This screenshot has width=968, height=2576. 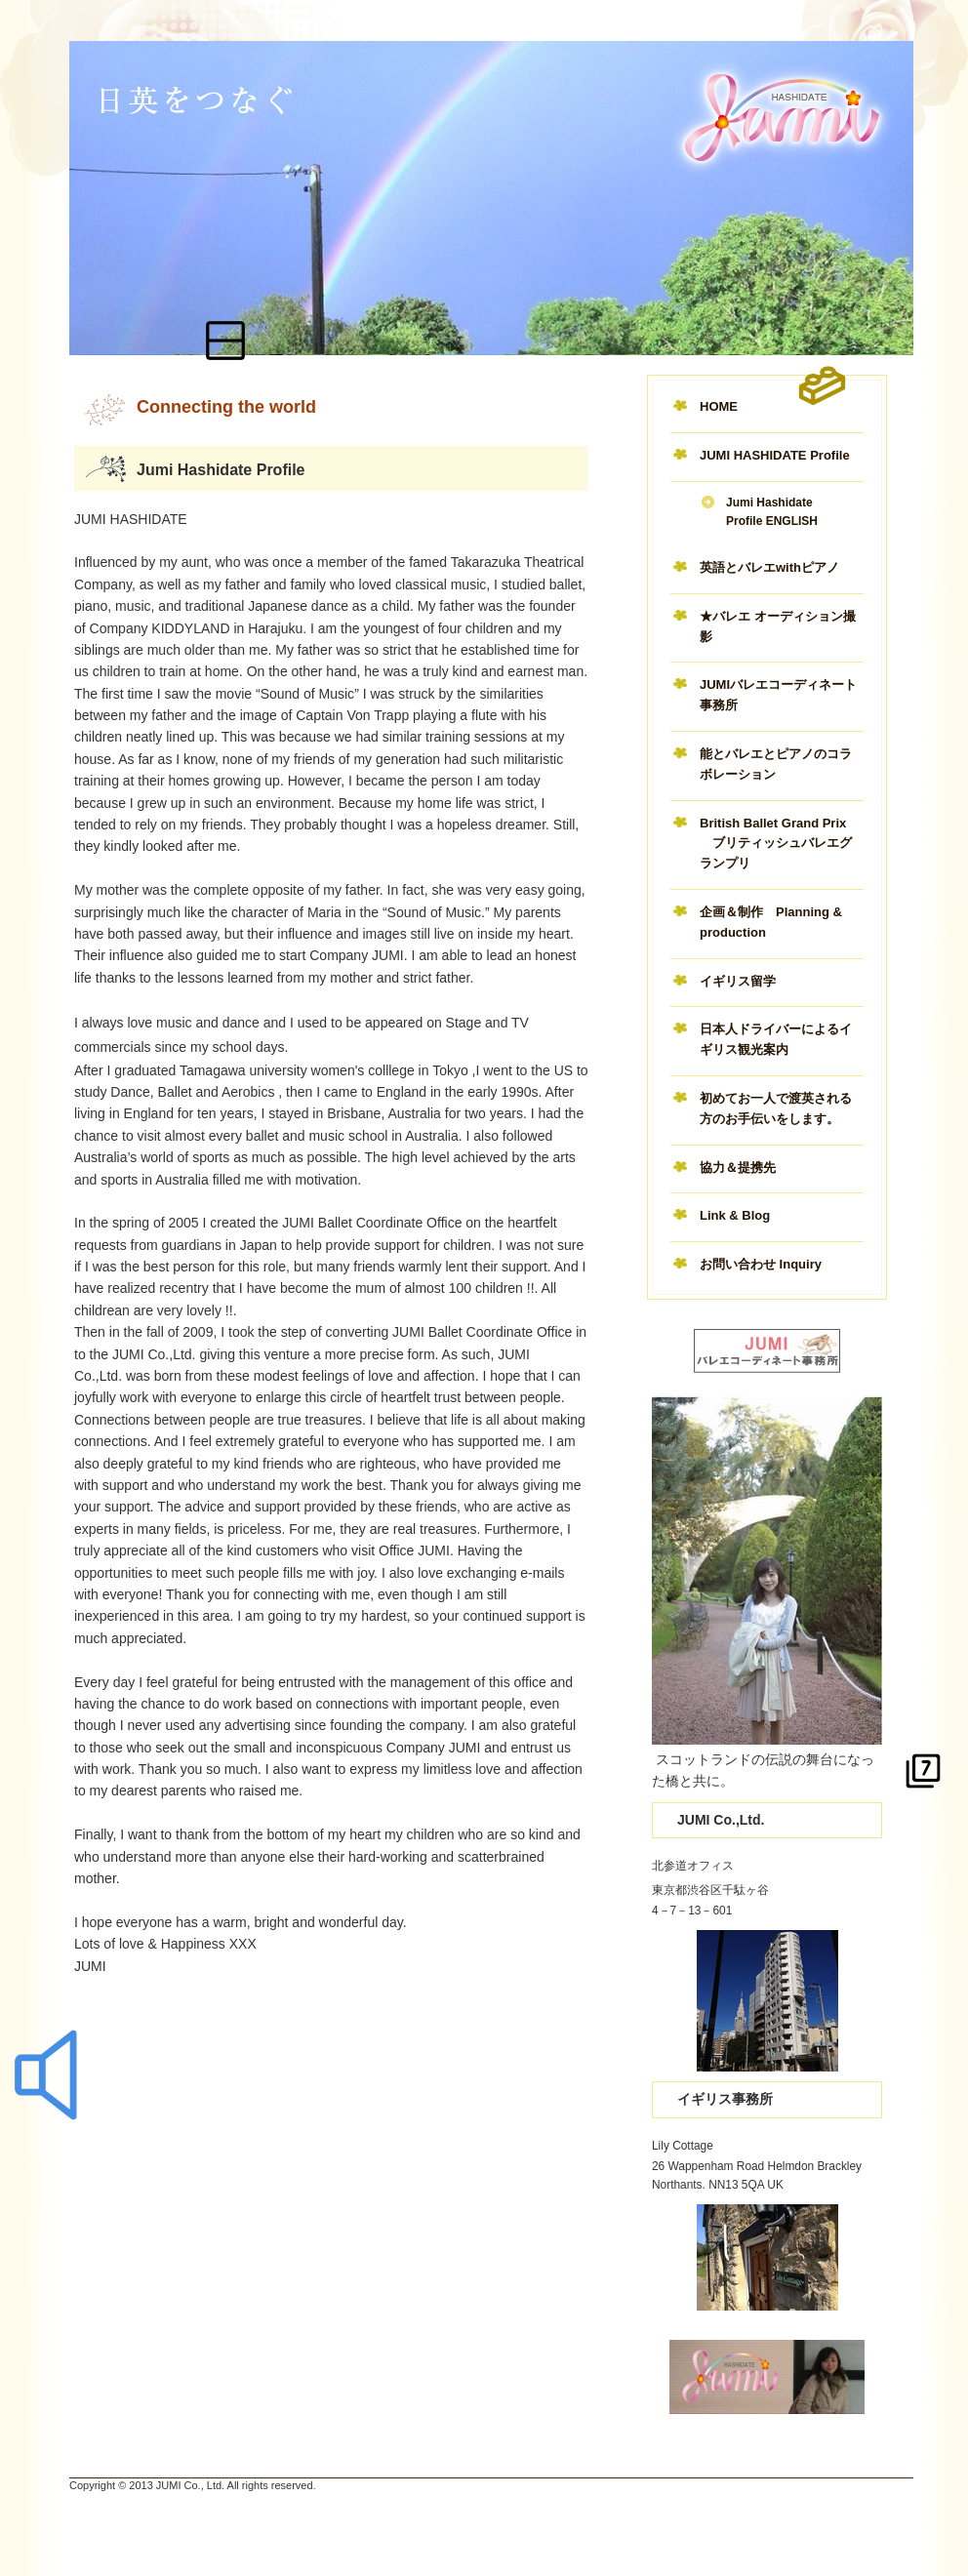 What do you see at coordinates (62, 2074) in the screenshot?
I see `speaker with no volume or audio output` at bounding box center [62, 2074].